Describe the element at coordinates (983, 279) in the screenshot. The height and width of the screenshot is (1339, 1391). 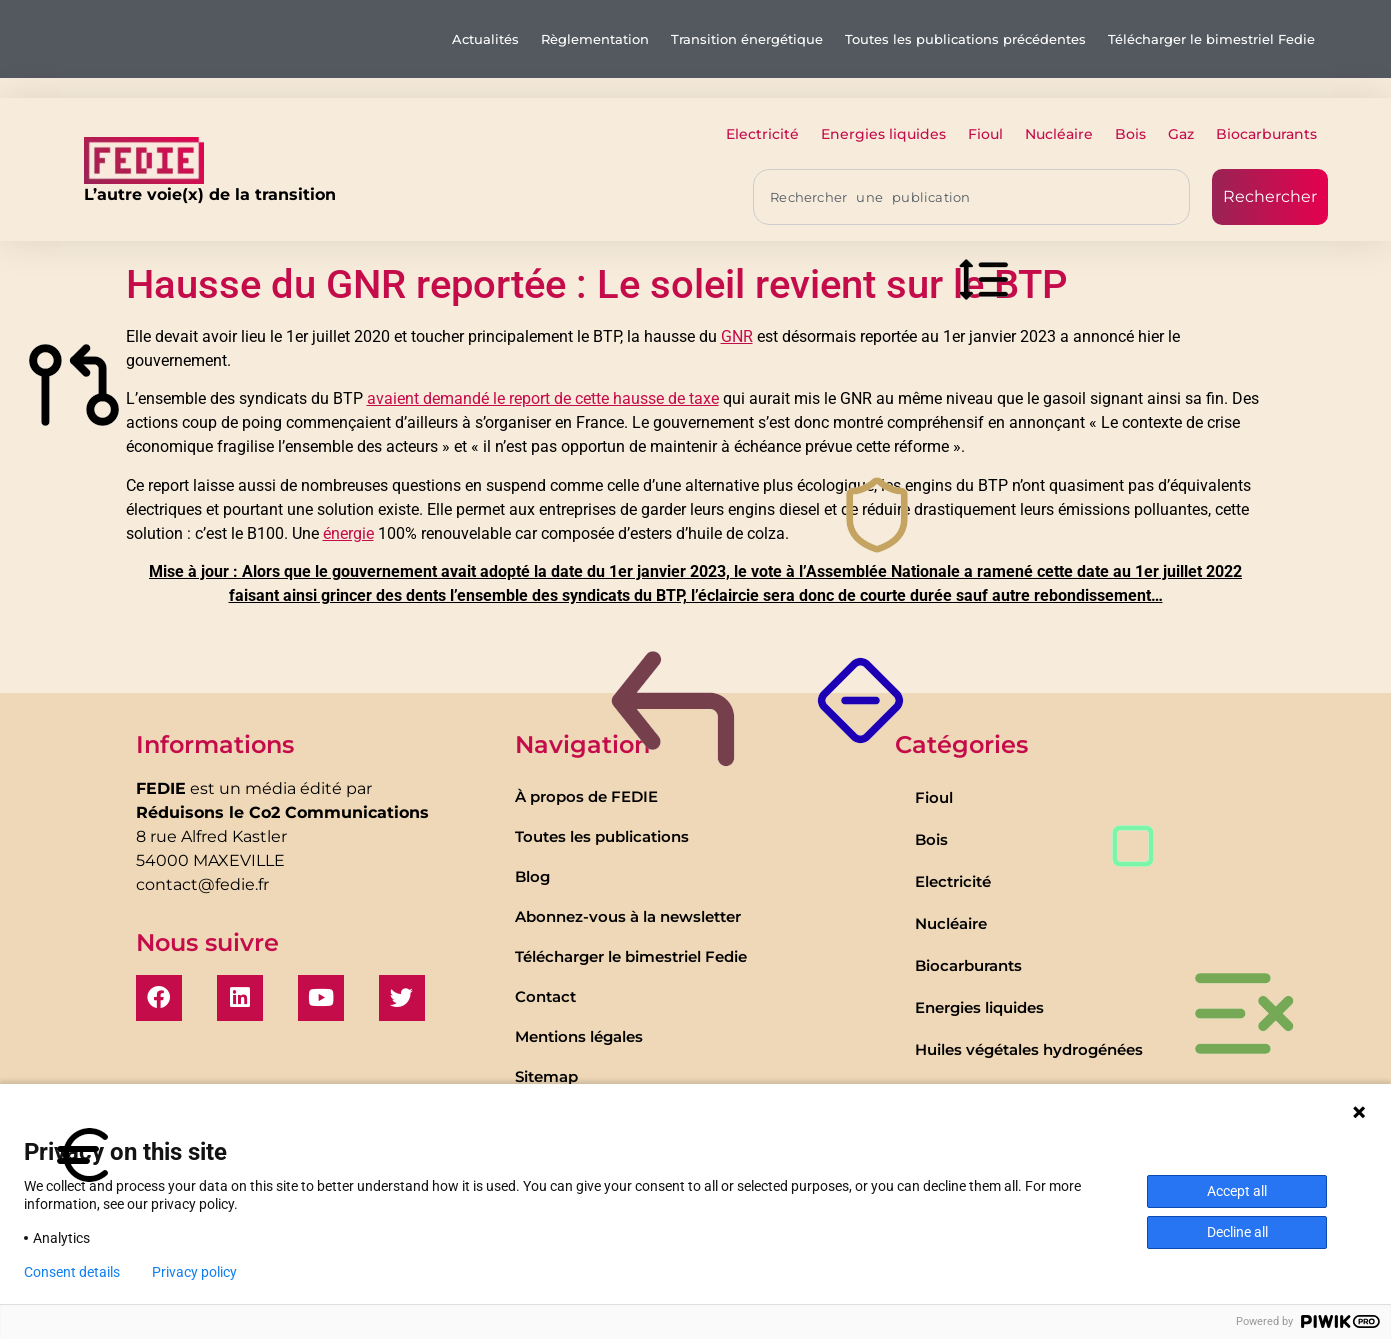
I see `adjust line spacing in text` at that location.